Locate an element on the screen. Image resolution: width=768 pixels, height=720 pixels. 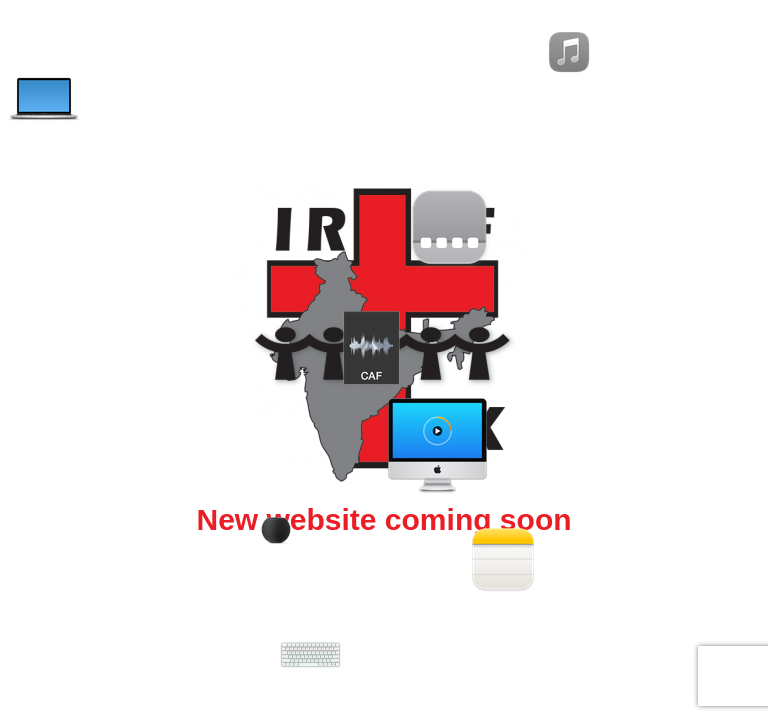
a core audio format (.caf) file in GarageBand is located at coordinates (371, 349).